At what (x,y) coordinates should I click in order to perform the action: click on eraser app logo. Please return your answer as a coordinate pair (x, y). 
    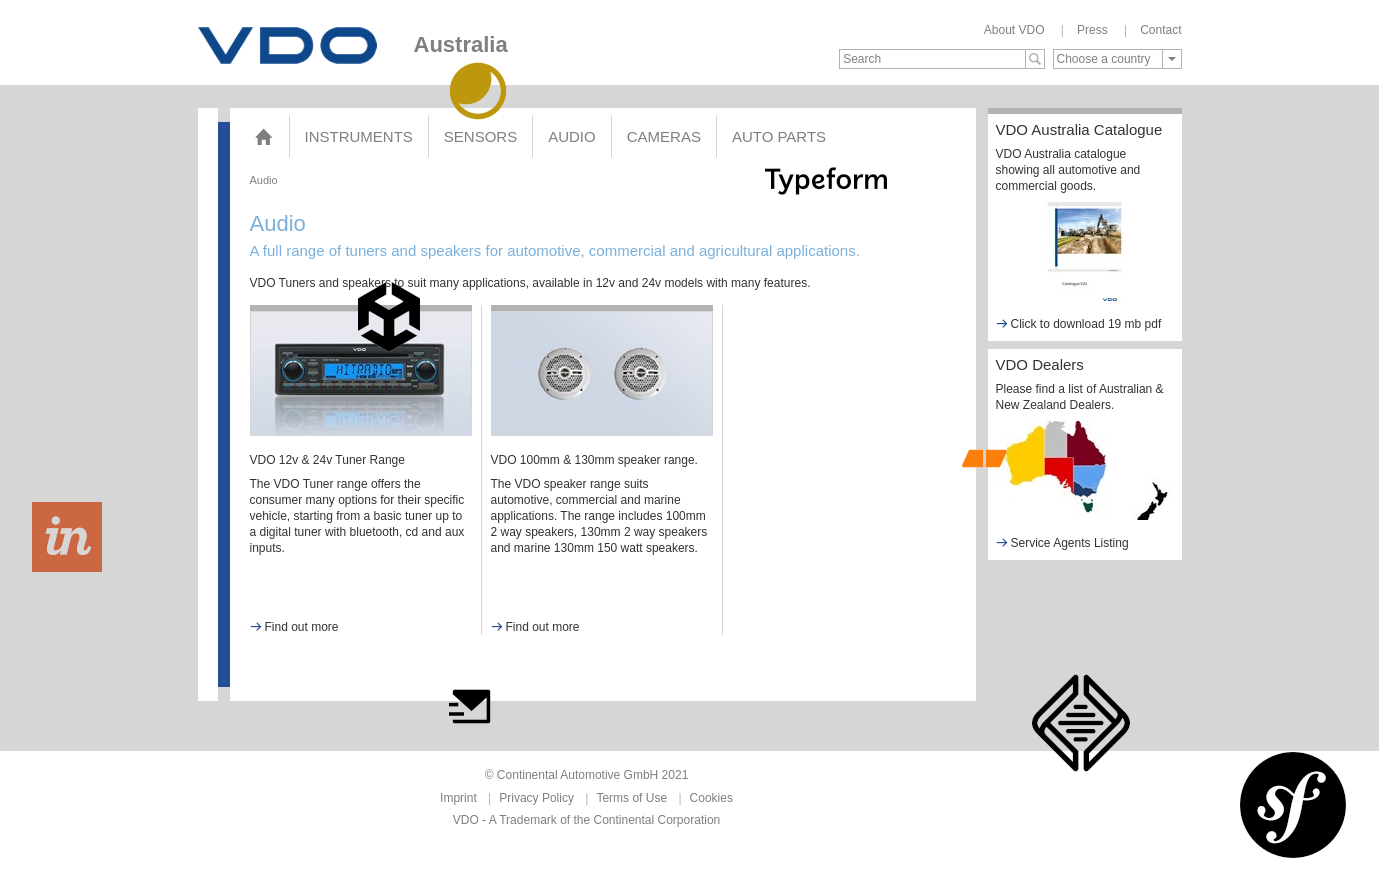
    Looking at the image, I should click on (984, 458).